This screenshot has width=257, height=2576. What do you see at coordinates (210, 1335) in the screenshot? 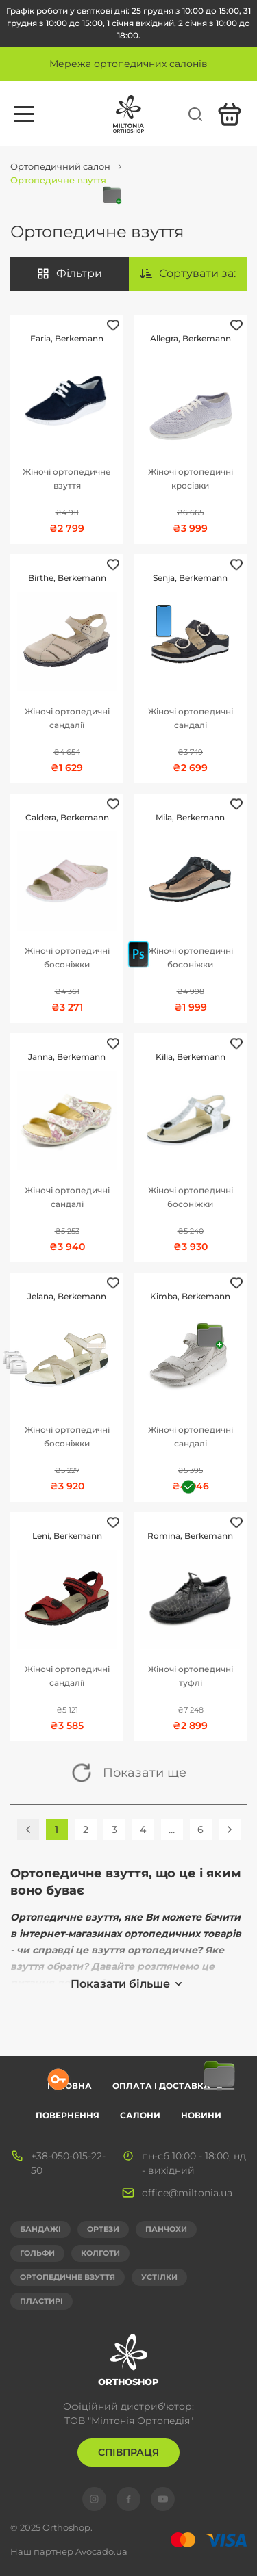
I see `create a new folder` at bounding box center [210, 1335].